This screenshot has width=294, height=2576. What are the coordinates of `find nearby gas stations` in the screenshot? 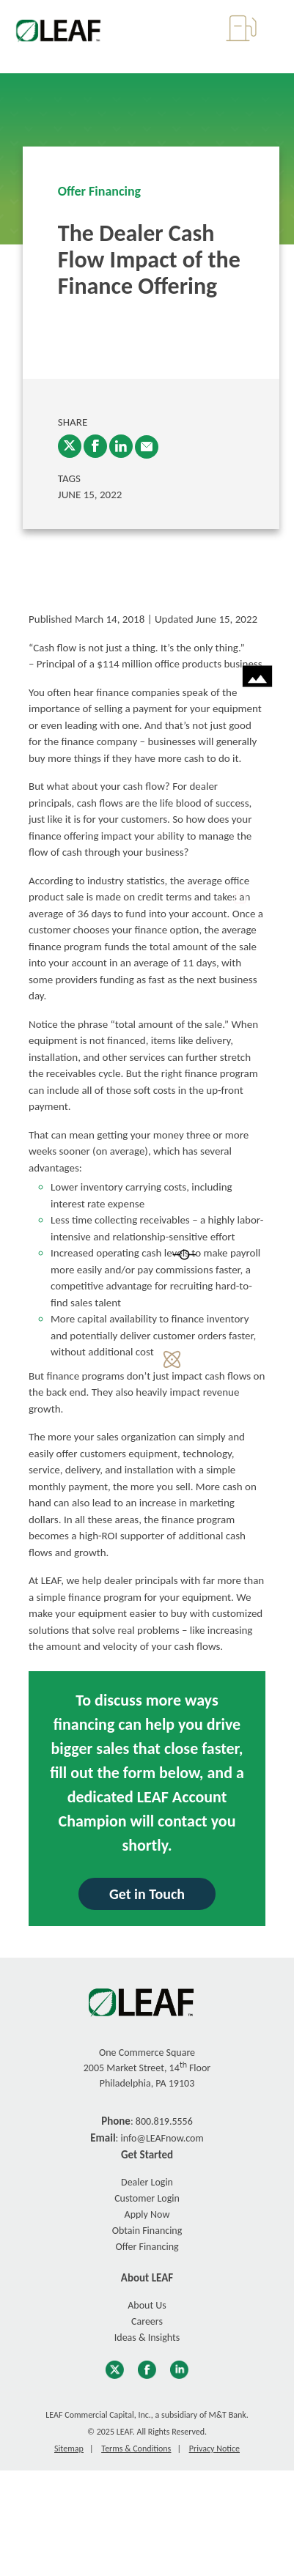 It's located at (240, 28).